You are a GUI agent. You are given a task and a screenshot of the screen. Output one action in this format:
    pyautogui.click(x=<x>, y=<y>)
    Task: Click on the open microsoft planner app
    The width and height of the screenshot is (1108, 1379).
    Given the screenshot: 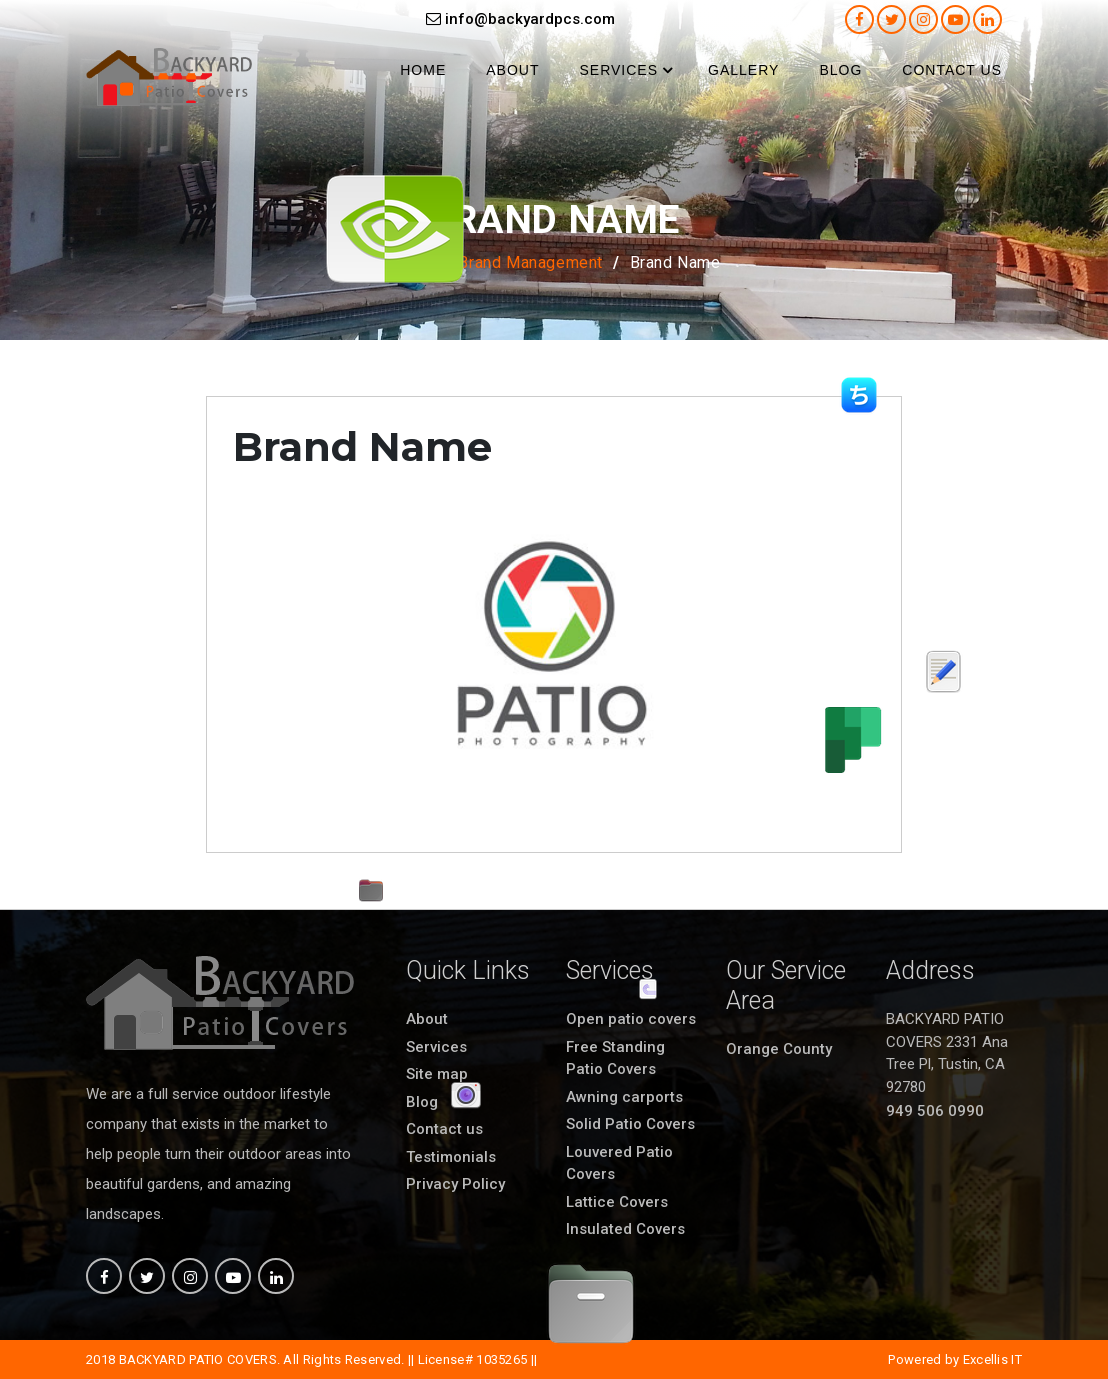 What is the action you would take?
    pyautogui.click(x=853, y=740)
    